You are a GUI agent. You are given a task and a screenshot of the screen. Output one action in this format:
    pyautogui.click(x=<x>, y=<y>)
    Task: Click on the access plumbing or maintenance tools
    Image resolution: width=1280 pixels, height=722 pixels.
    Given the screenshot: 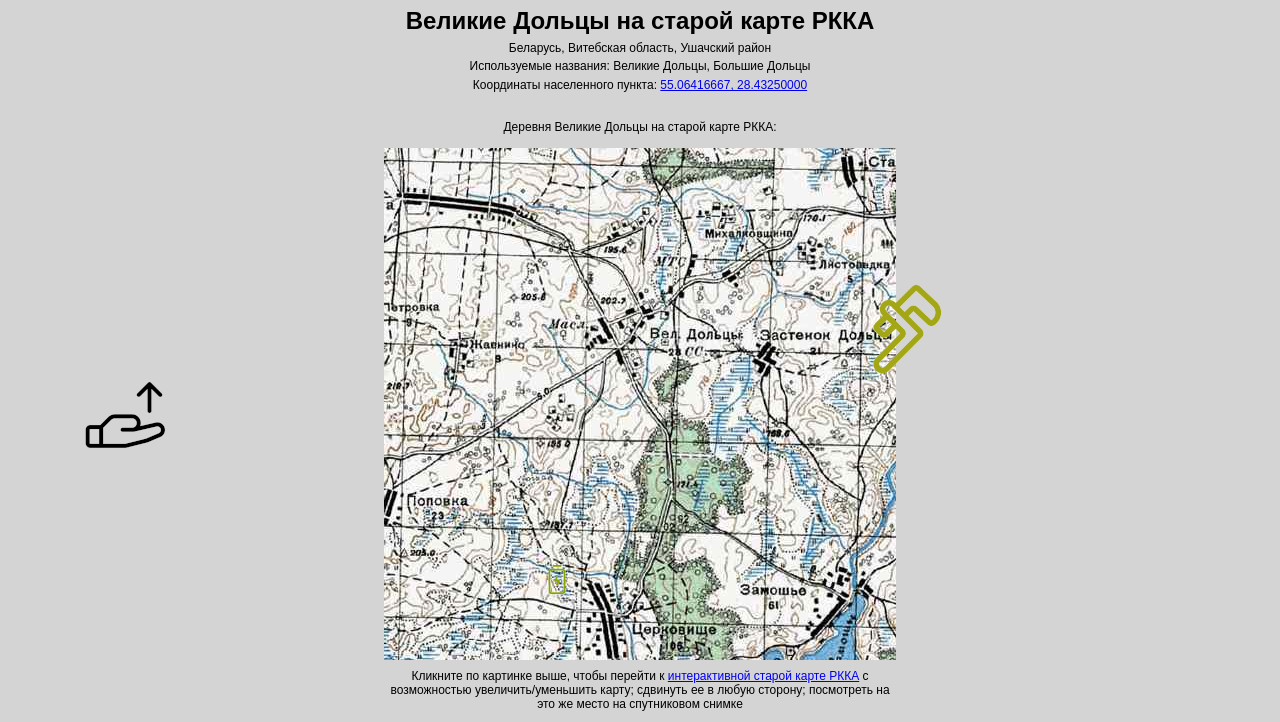 What is the action you would take?
    pyautogui.click(x=903, y=329)
    